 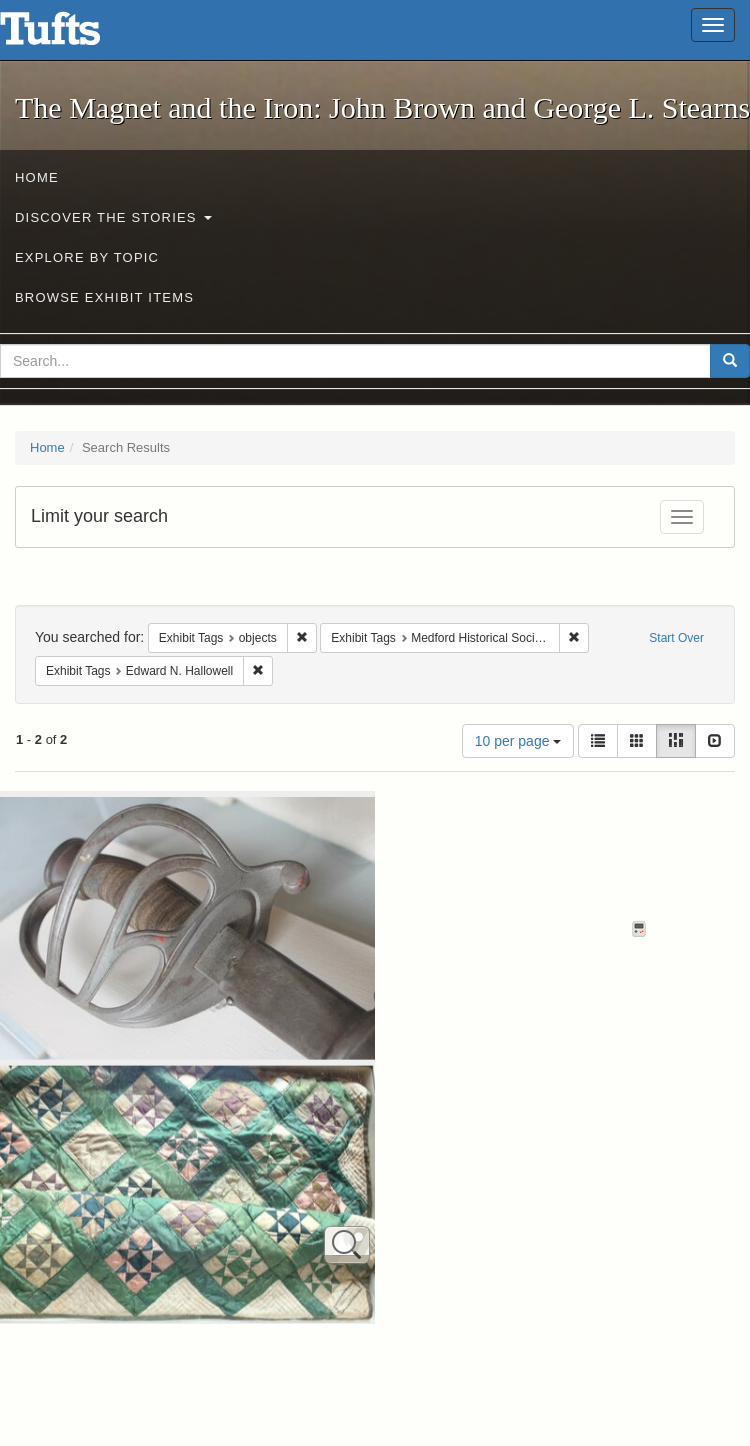 I want to click on open the image viewer application, so click(x=347, y=1245).